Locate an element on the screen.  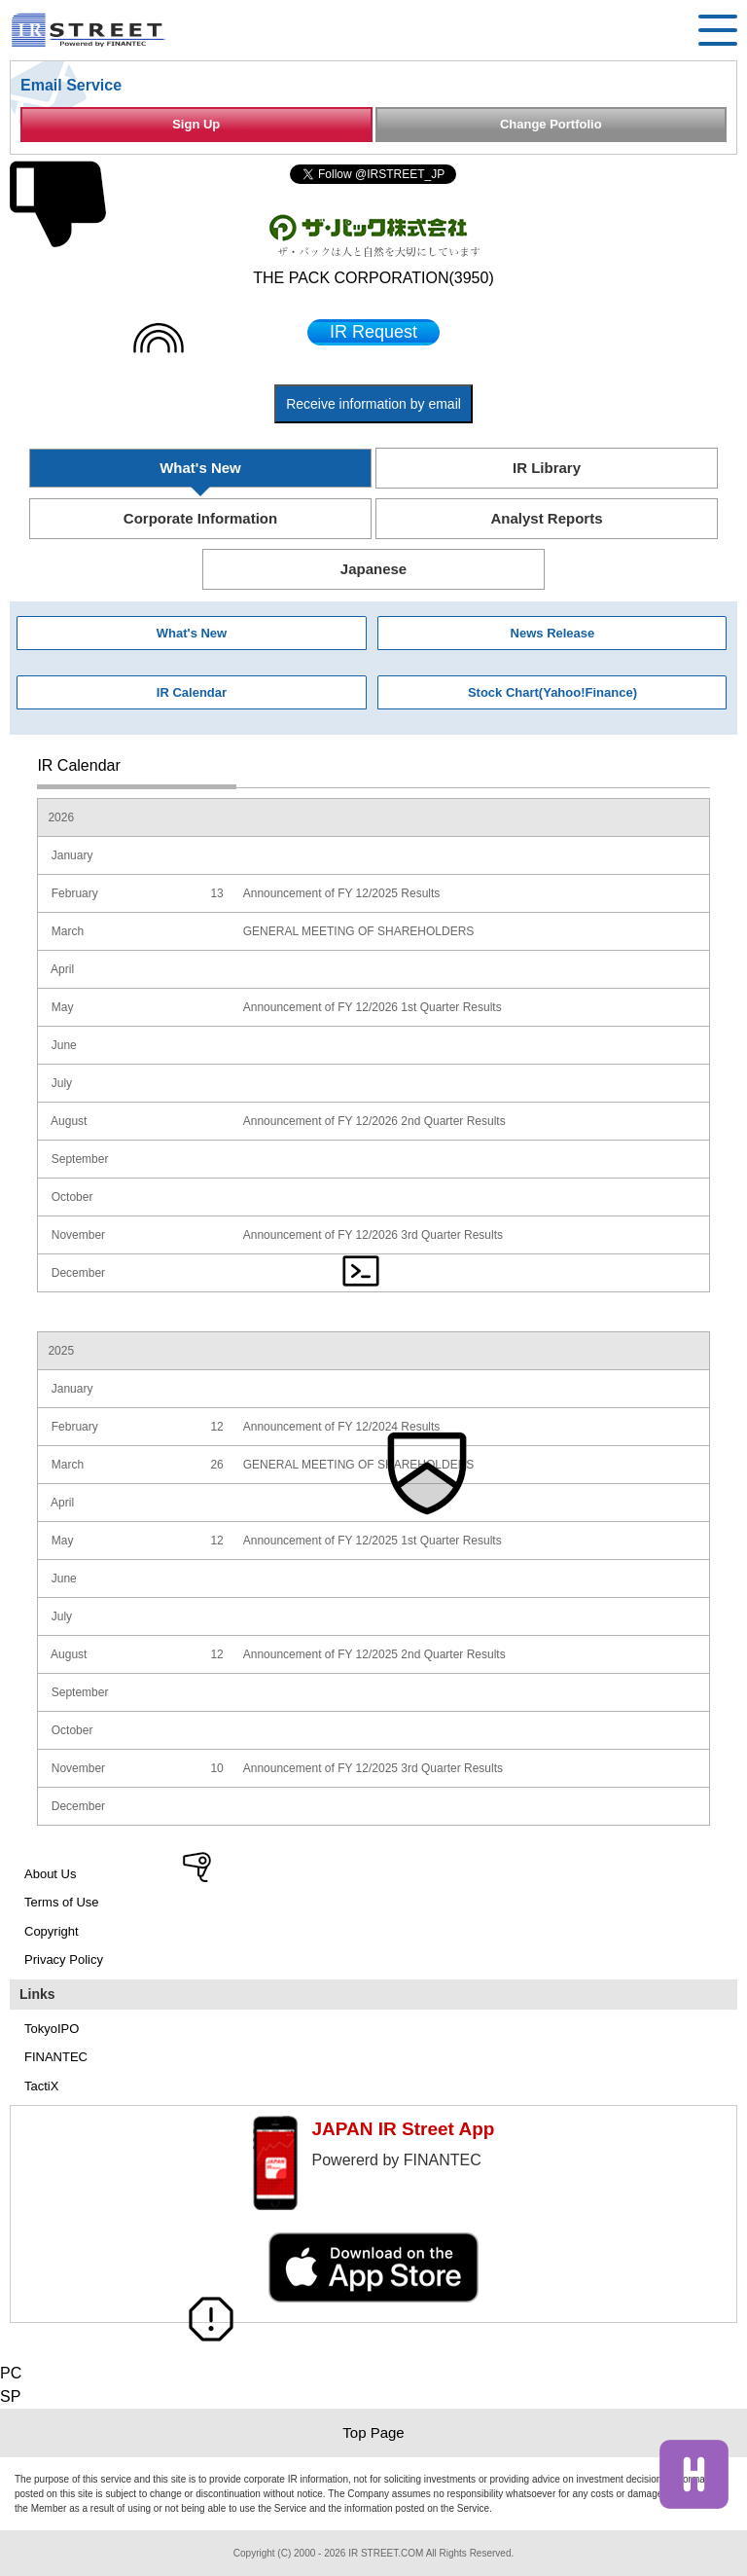
hair styling or salon services is located at coordinates (197, 1866).